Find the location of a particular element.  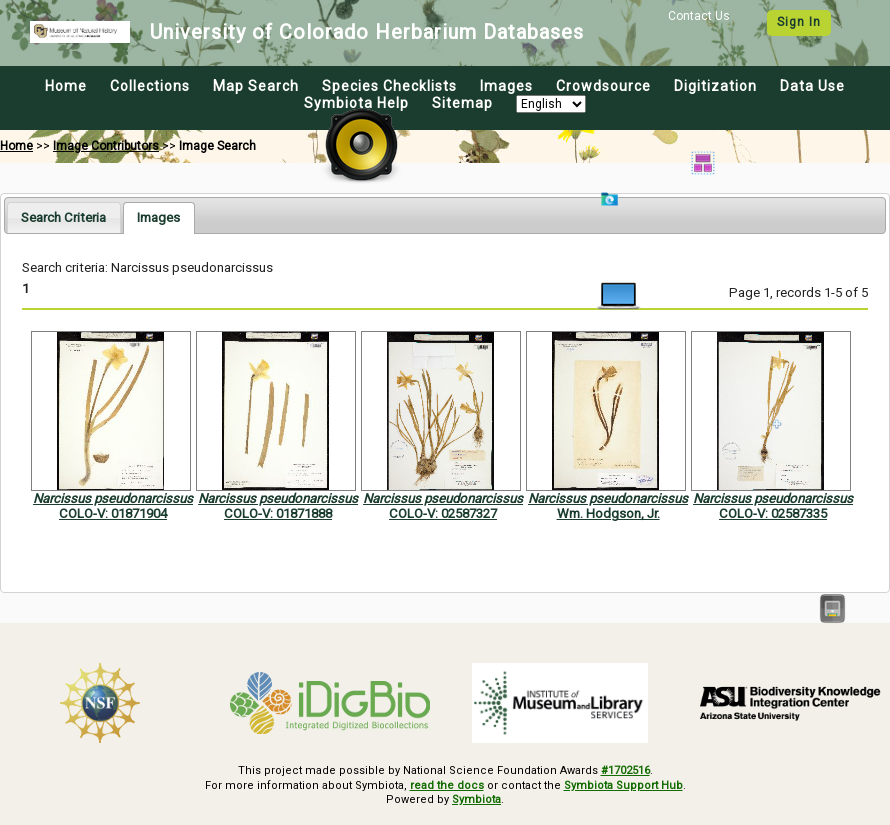

represents this macbook pro device in system settings is located at coordinates (618, 294).